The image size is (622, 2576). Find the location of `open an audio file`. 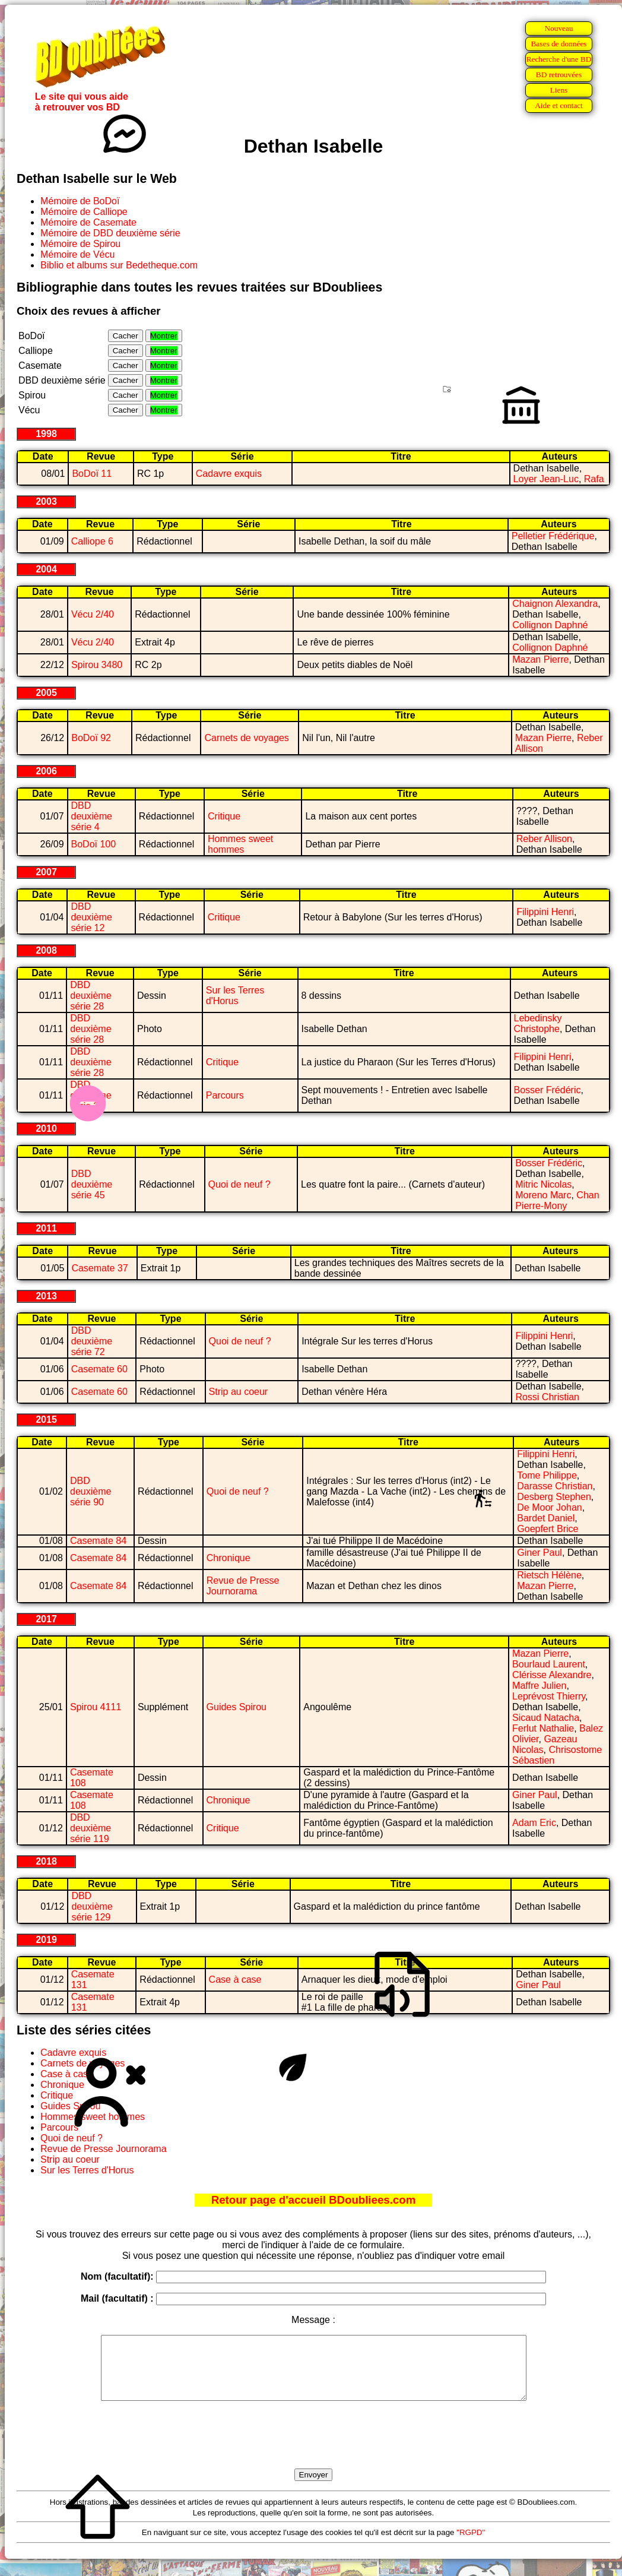

open an audio file is located at coordinates (402, 1984).